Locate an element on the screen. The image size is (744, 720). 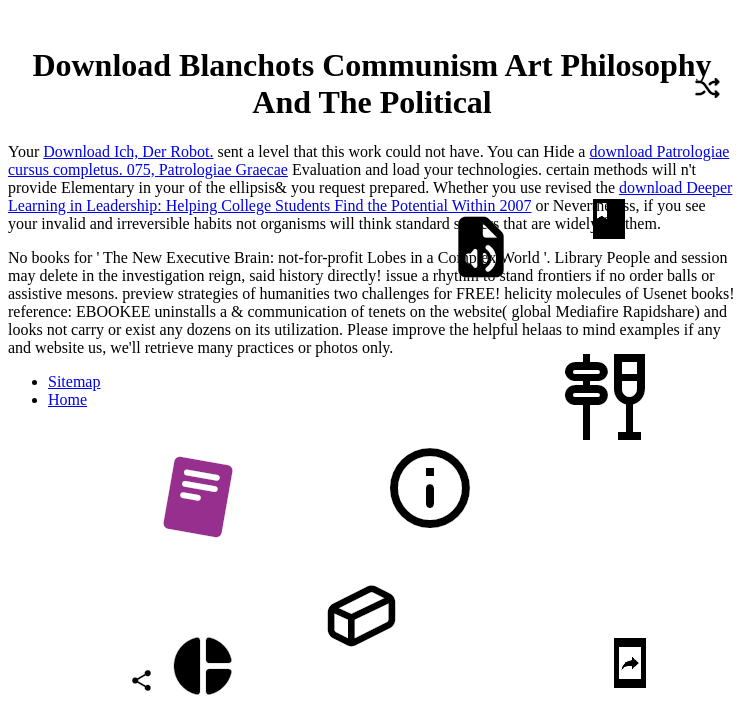
open an audio file is located at coordinates (481, 247).